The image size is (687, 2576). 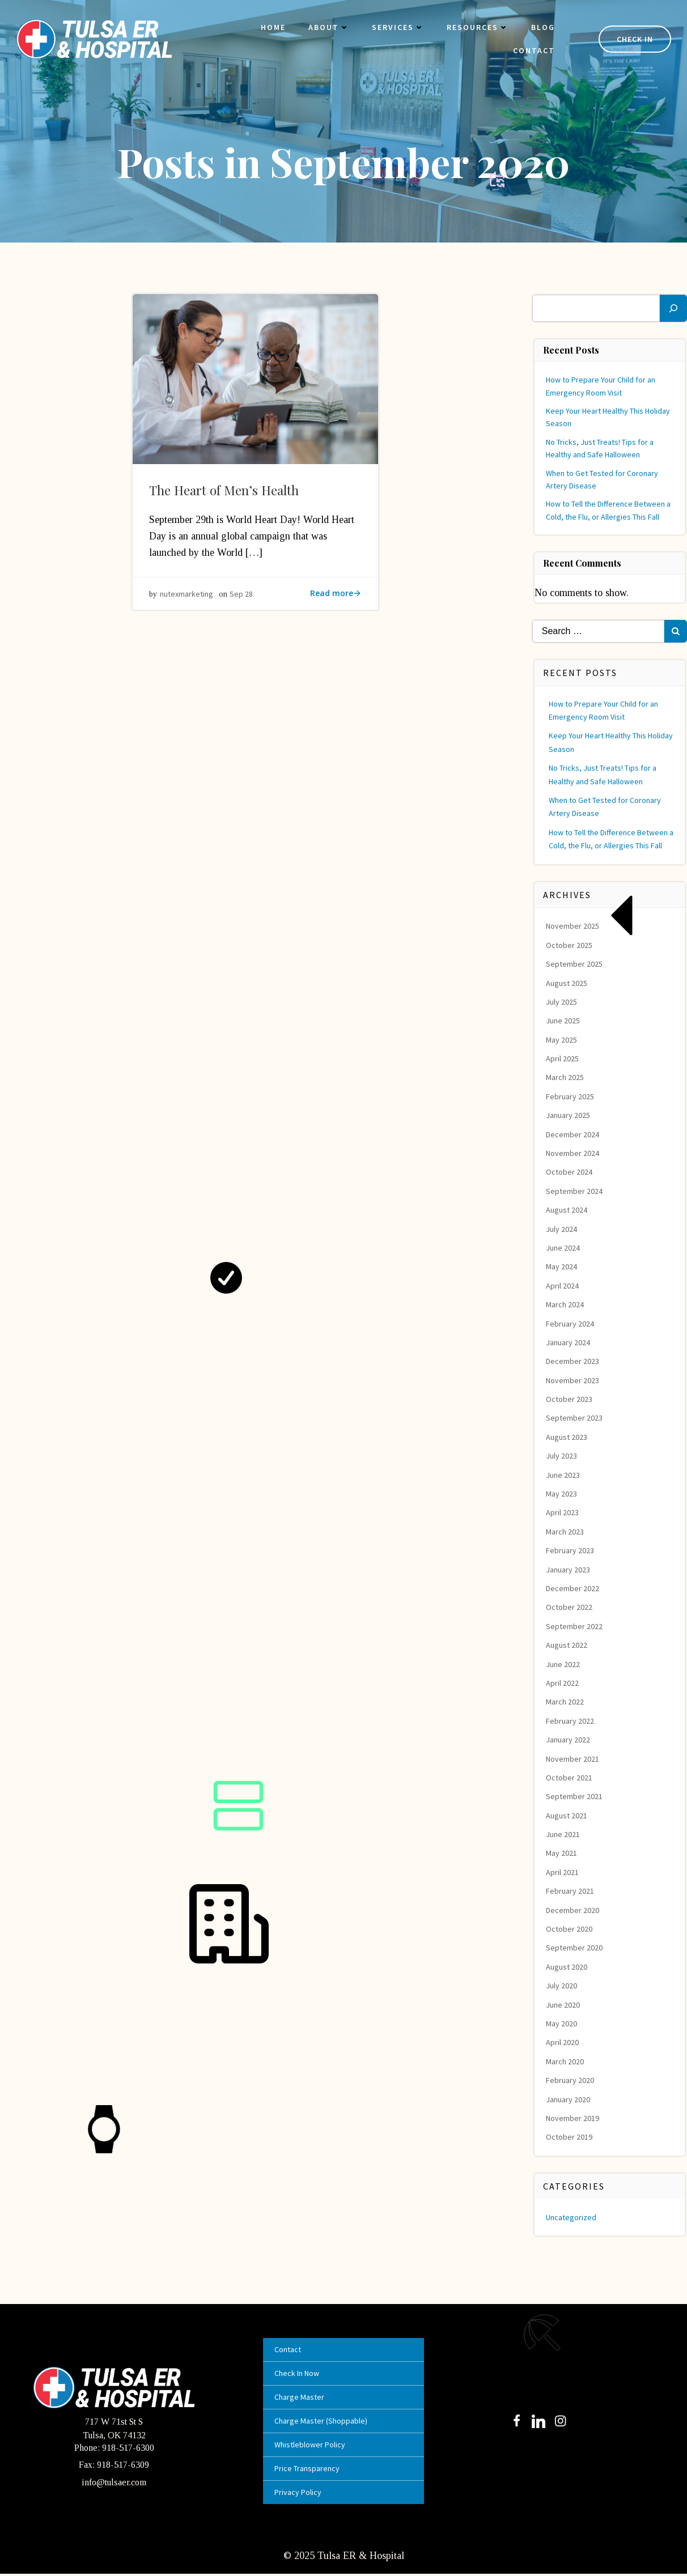 I want to click on view organization settings, so click(x=229, y=1924).